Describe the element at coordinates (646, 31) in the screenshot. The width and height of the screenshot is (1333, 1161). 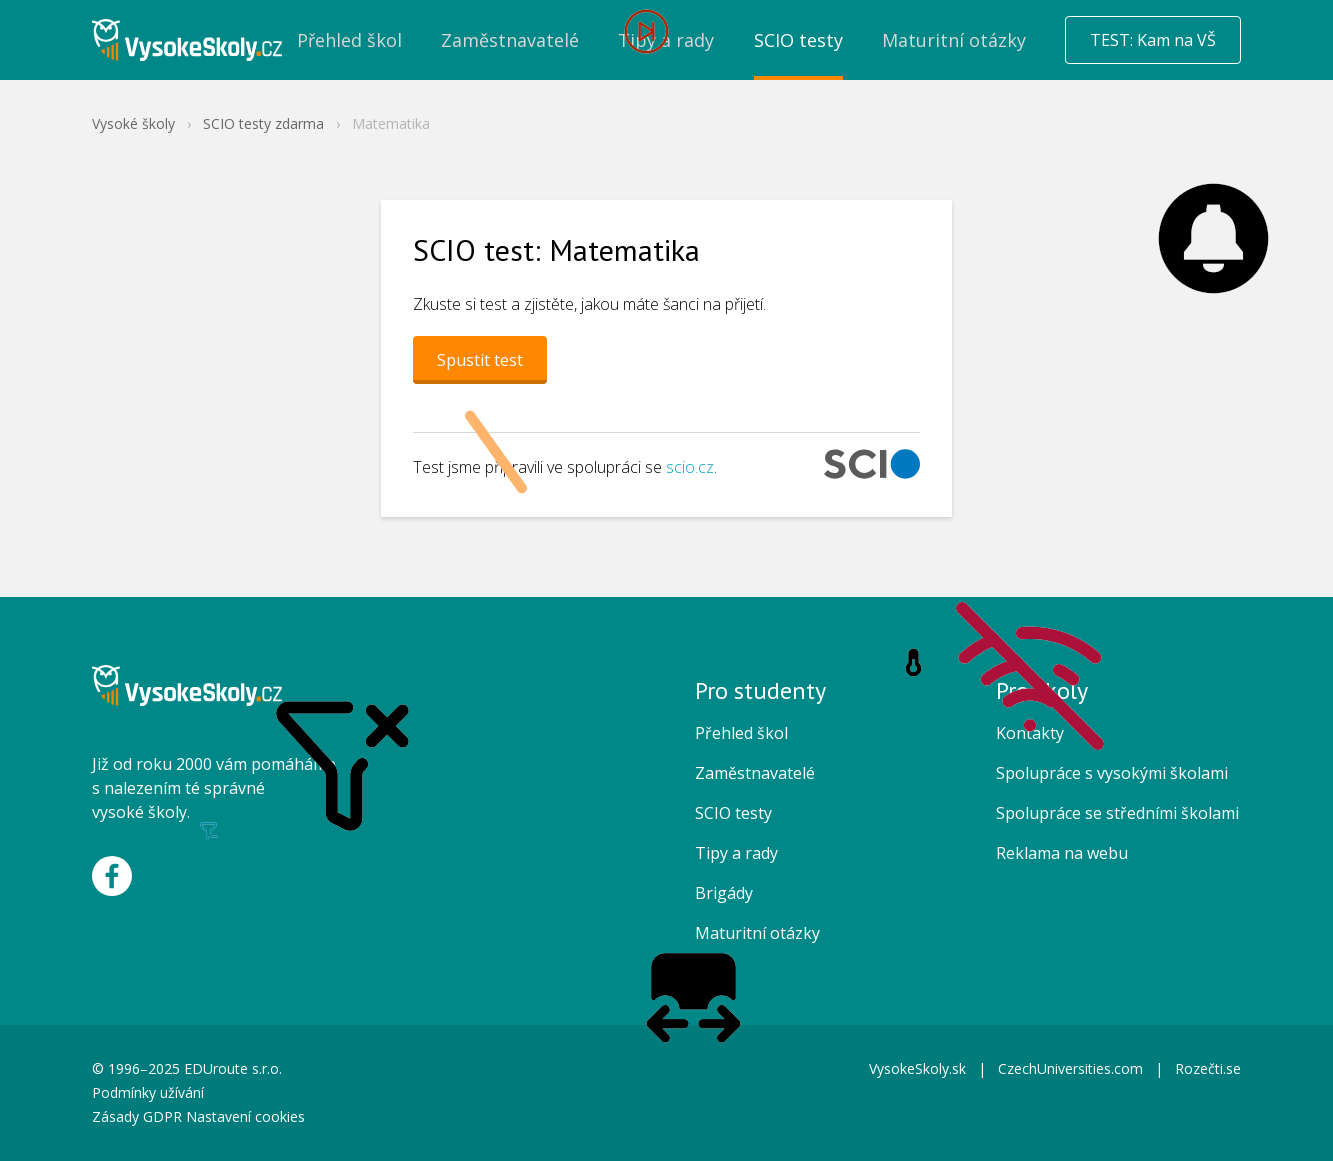
I see `skip to the next track` at that location.